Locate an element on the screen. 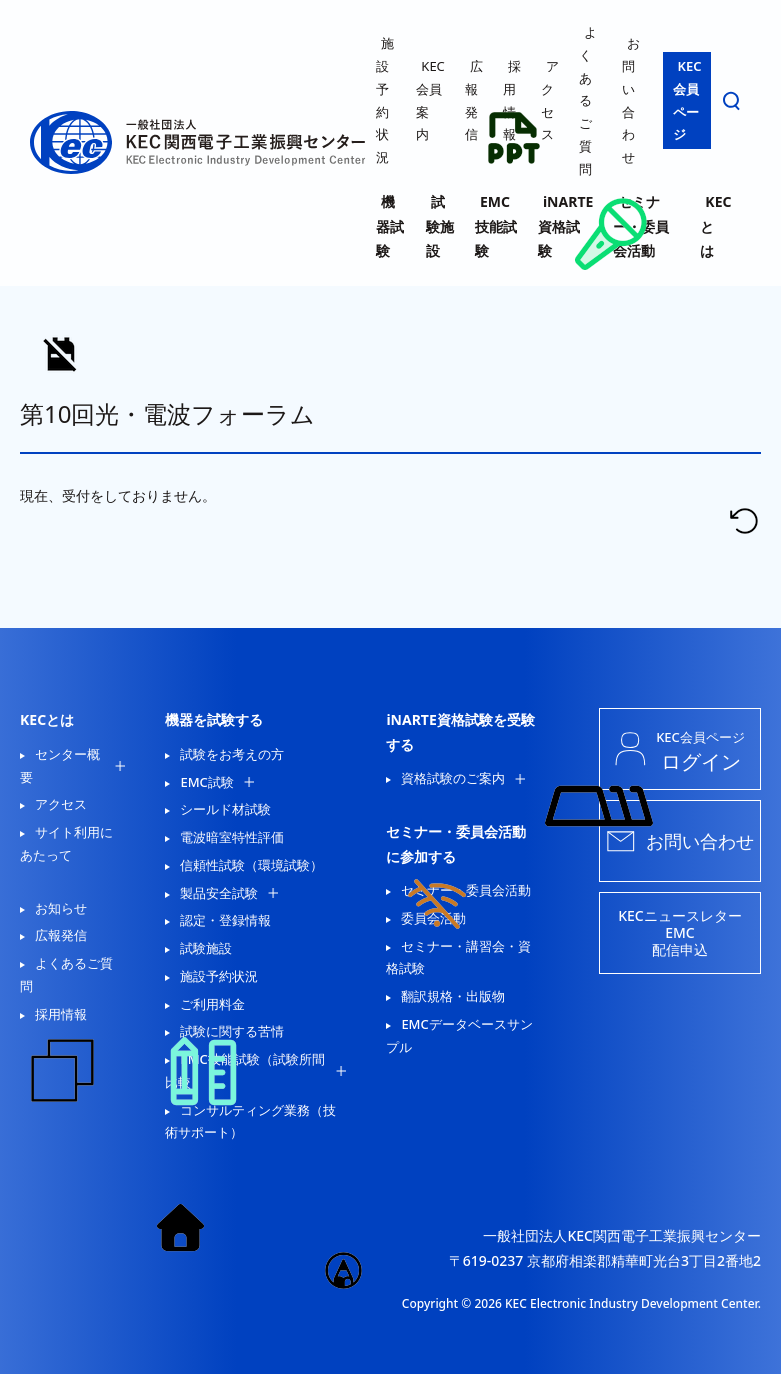 The width and height of the screenshot is (781, 1374). indicates no wifi connection available is located at coordinates (437, 904).